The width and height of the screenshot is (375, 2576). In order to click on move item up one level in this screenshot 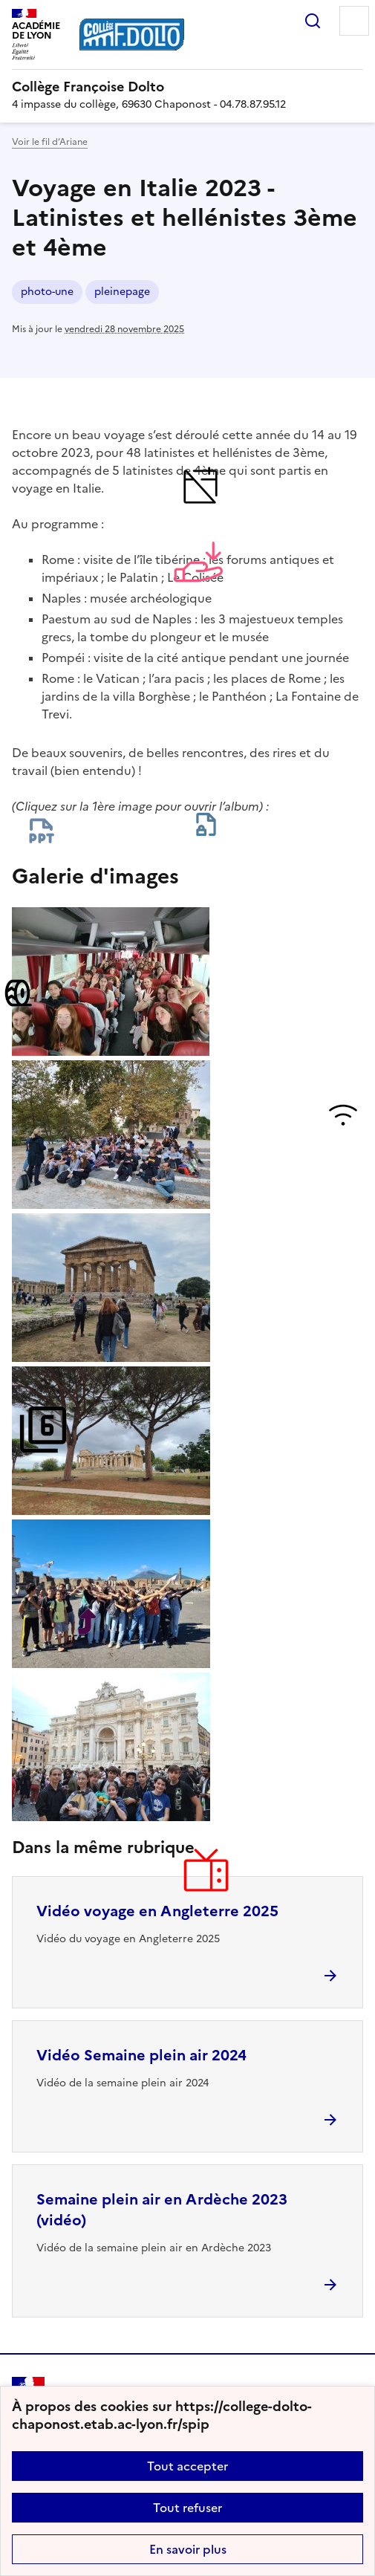, I will do `click(88, 1621)`.